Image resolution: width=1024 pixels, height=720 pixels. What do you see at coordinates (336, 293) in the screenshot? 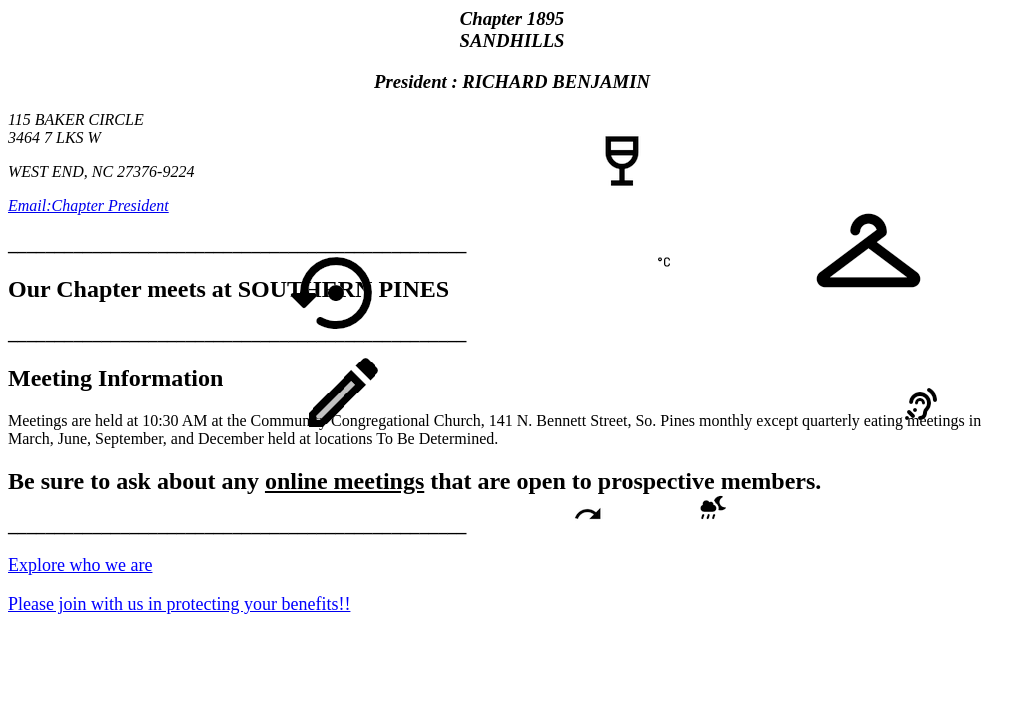
I see `restore settings to a previous backup` at bounding box center [336, 293].